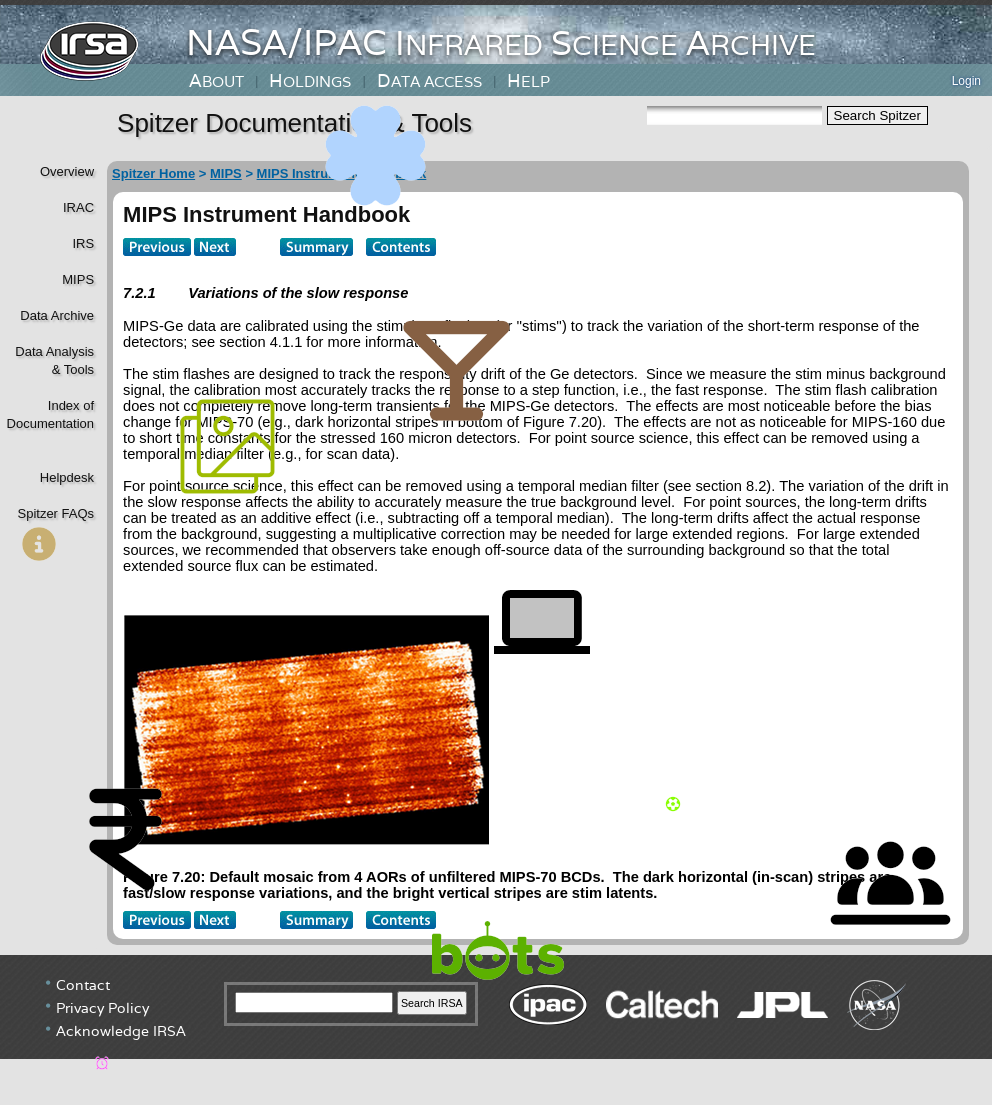 Image resolution: width=992 pixels, height=1105 pixels. I want to click on access sports or football-related content, so click(673, 804).